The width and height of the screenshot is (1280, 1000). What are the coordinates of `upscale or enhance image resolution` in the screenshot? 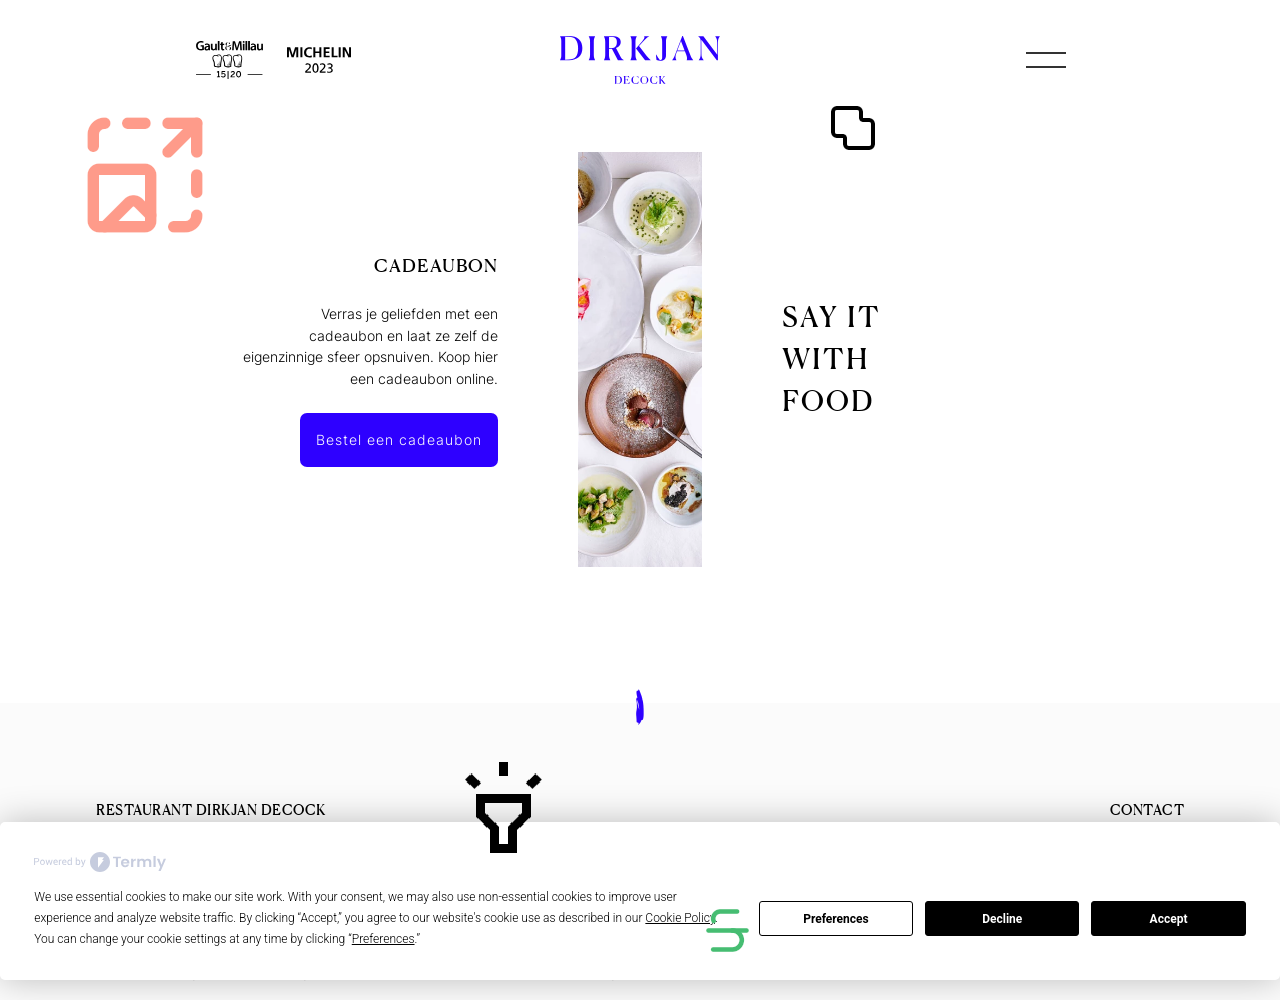 It's located at (145, 175).